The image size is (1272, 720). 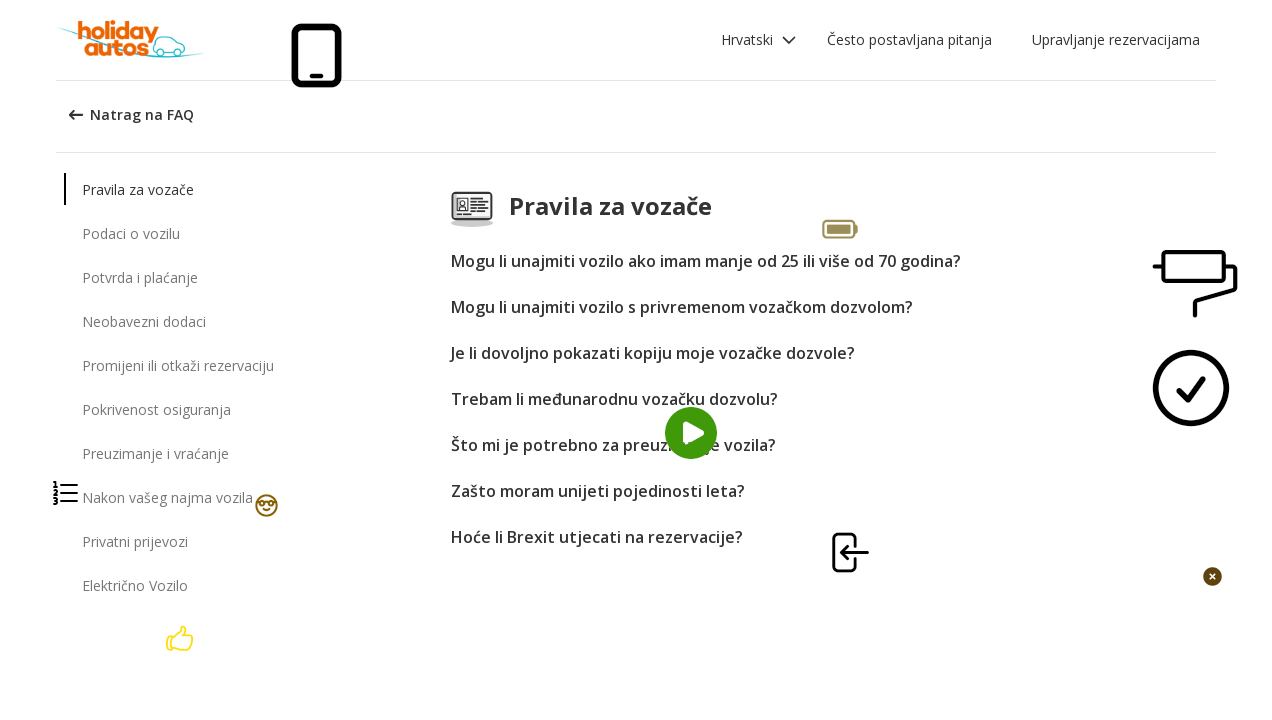 I want to click on select nerd or geeky mood/reaction, so click(x=266, y=505).